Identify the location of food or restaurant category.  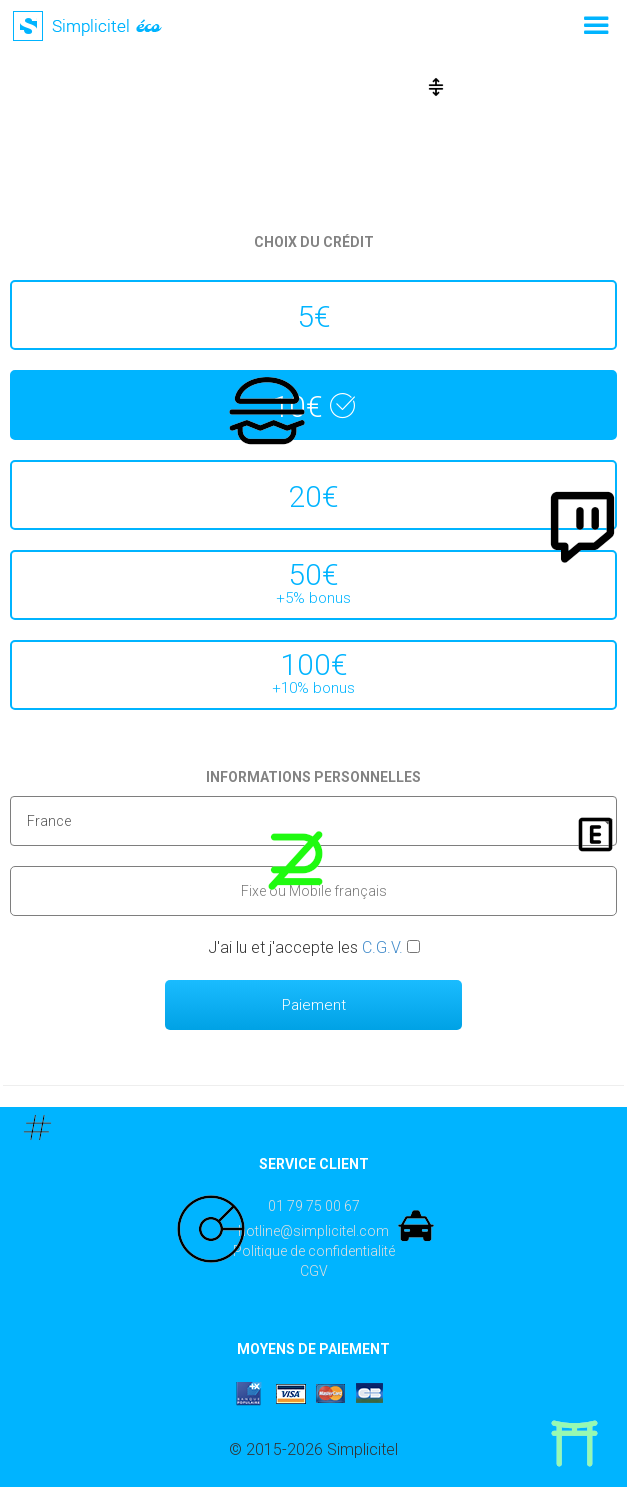
(267, 412).